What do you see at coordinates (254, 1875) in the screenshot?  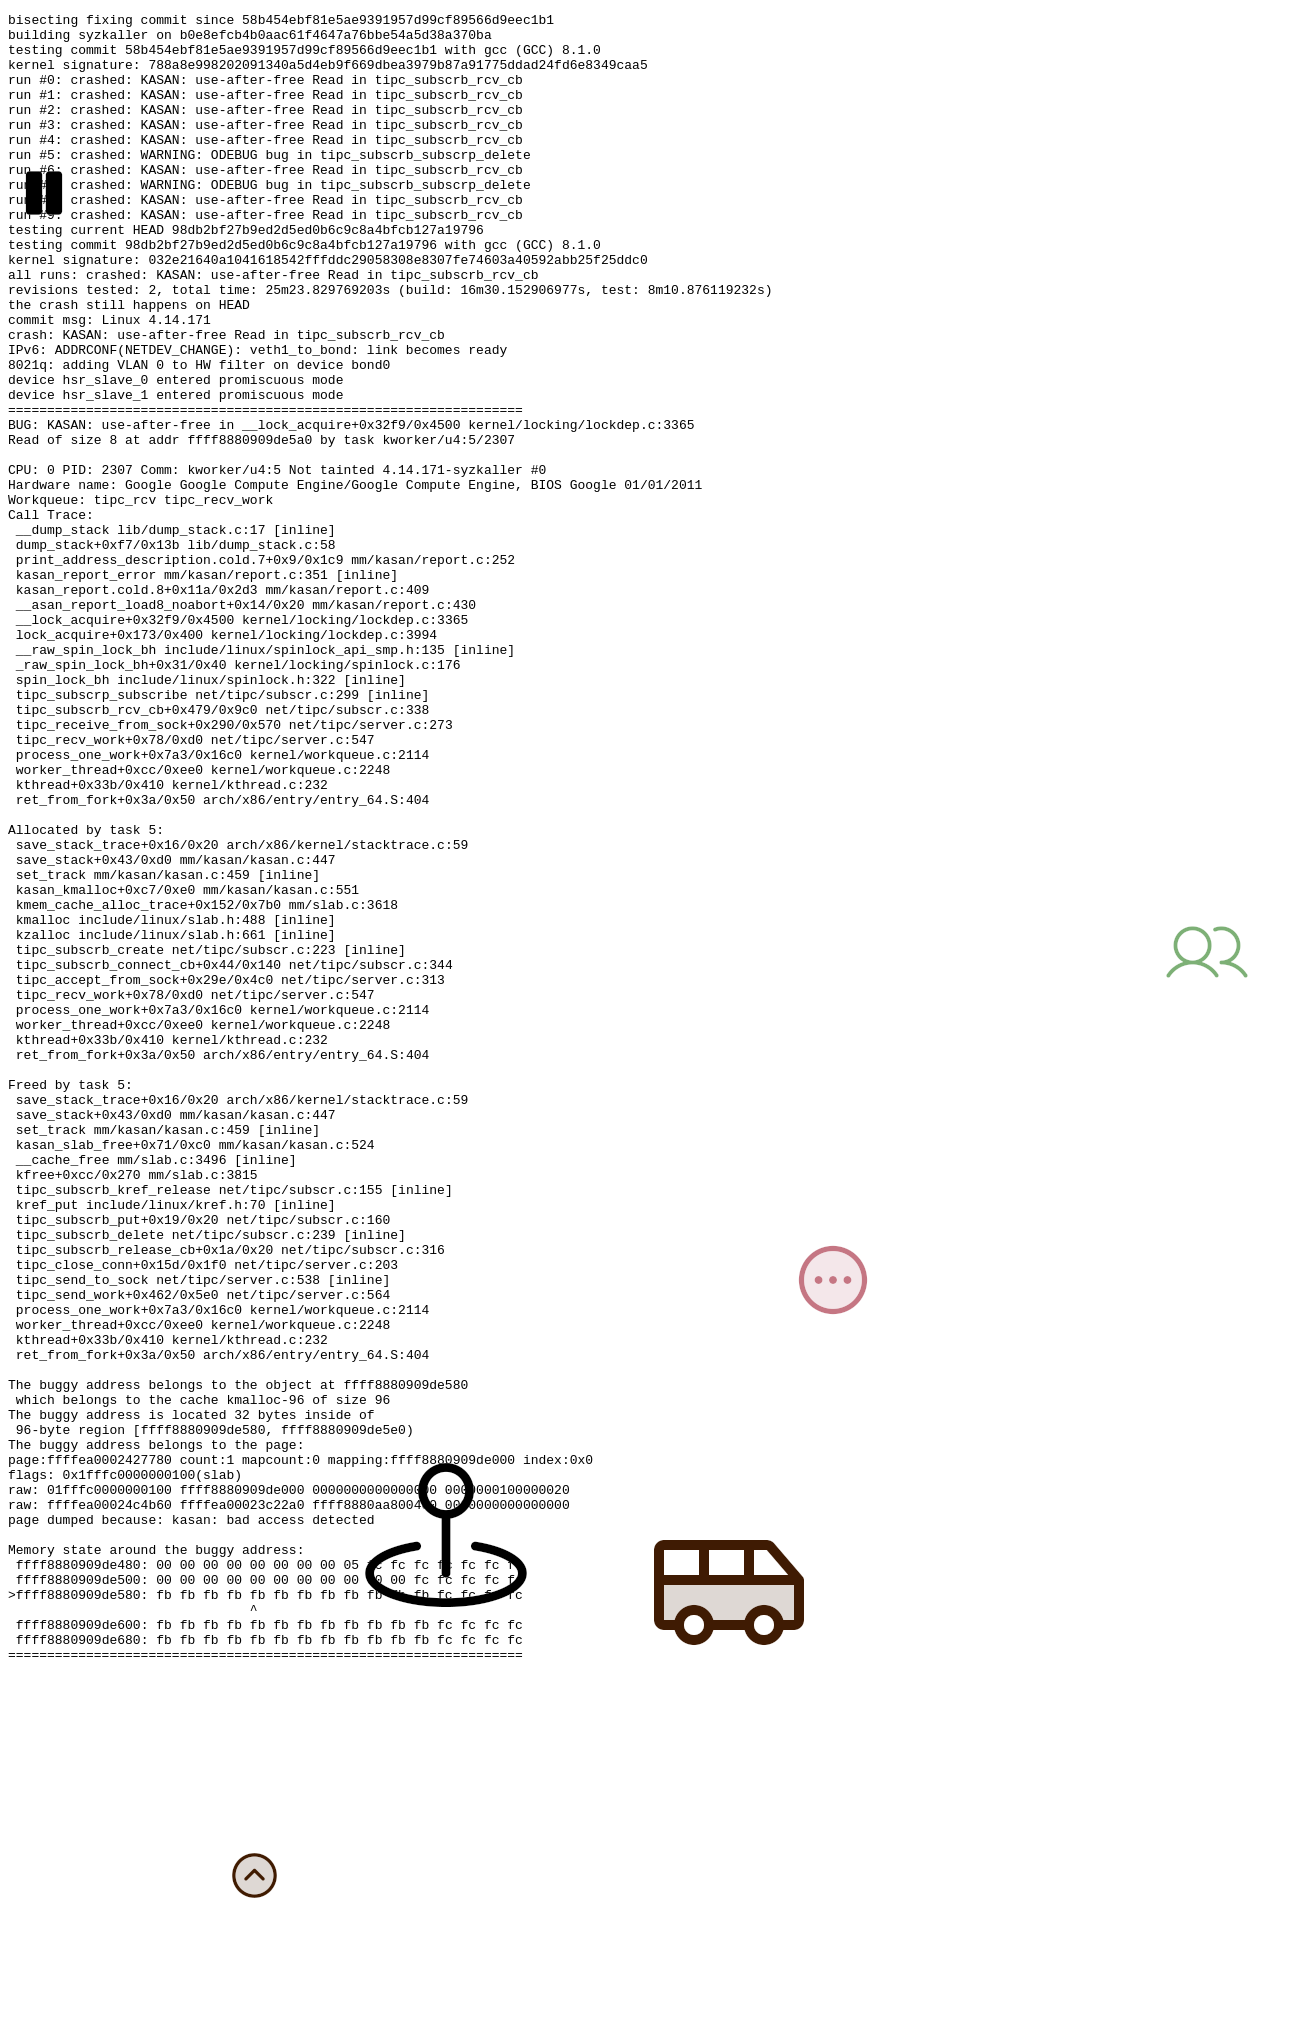 I see `scroll up or return to top of page` at bounding box center [254, 1875].